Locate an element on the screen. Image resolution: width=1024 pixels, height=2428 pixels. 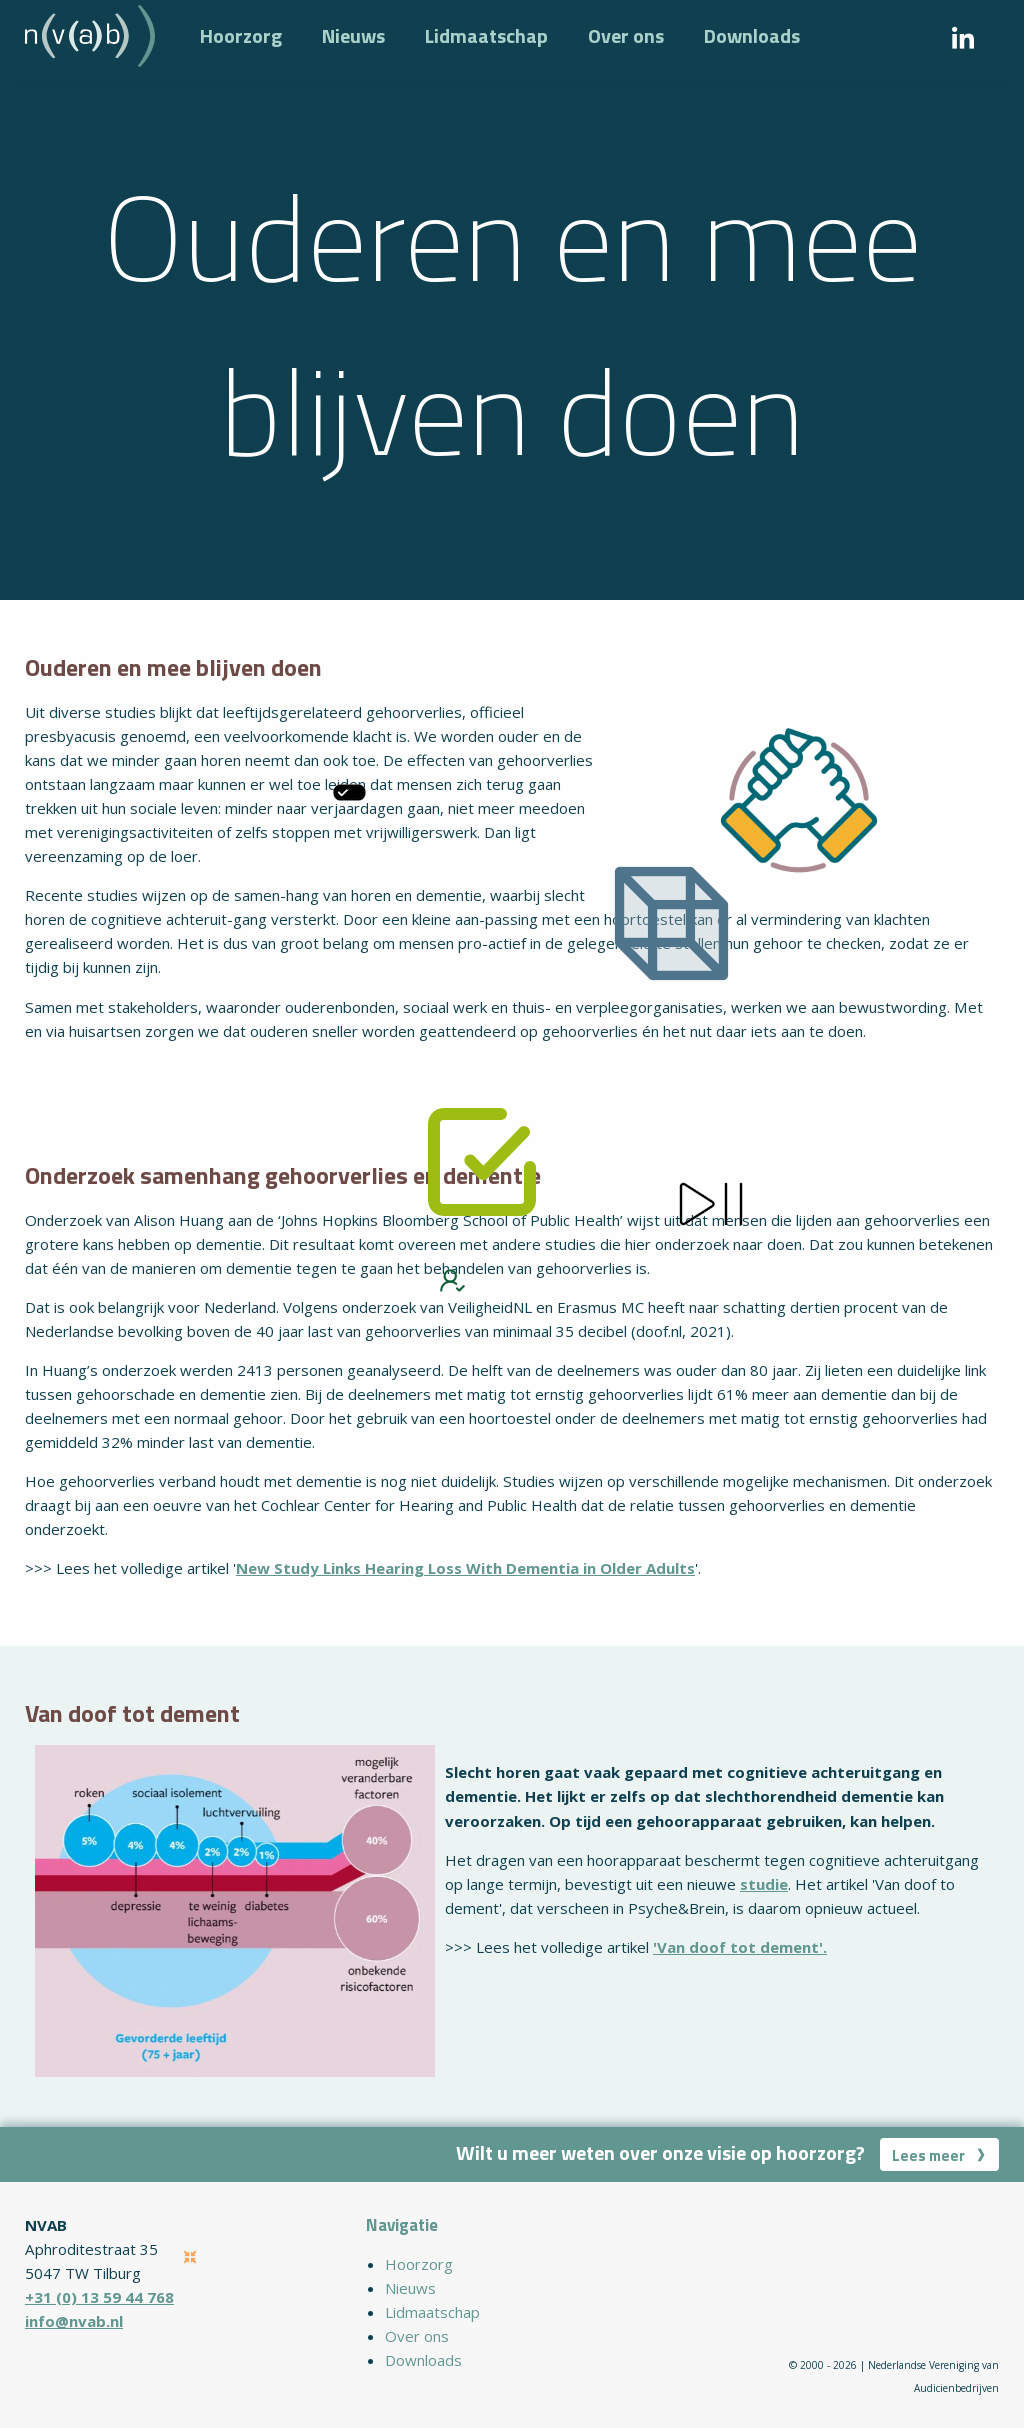
toggle switch in the on or enabled state is located at coordinates (349, 792).